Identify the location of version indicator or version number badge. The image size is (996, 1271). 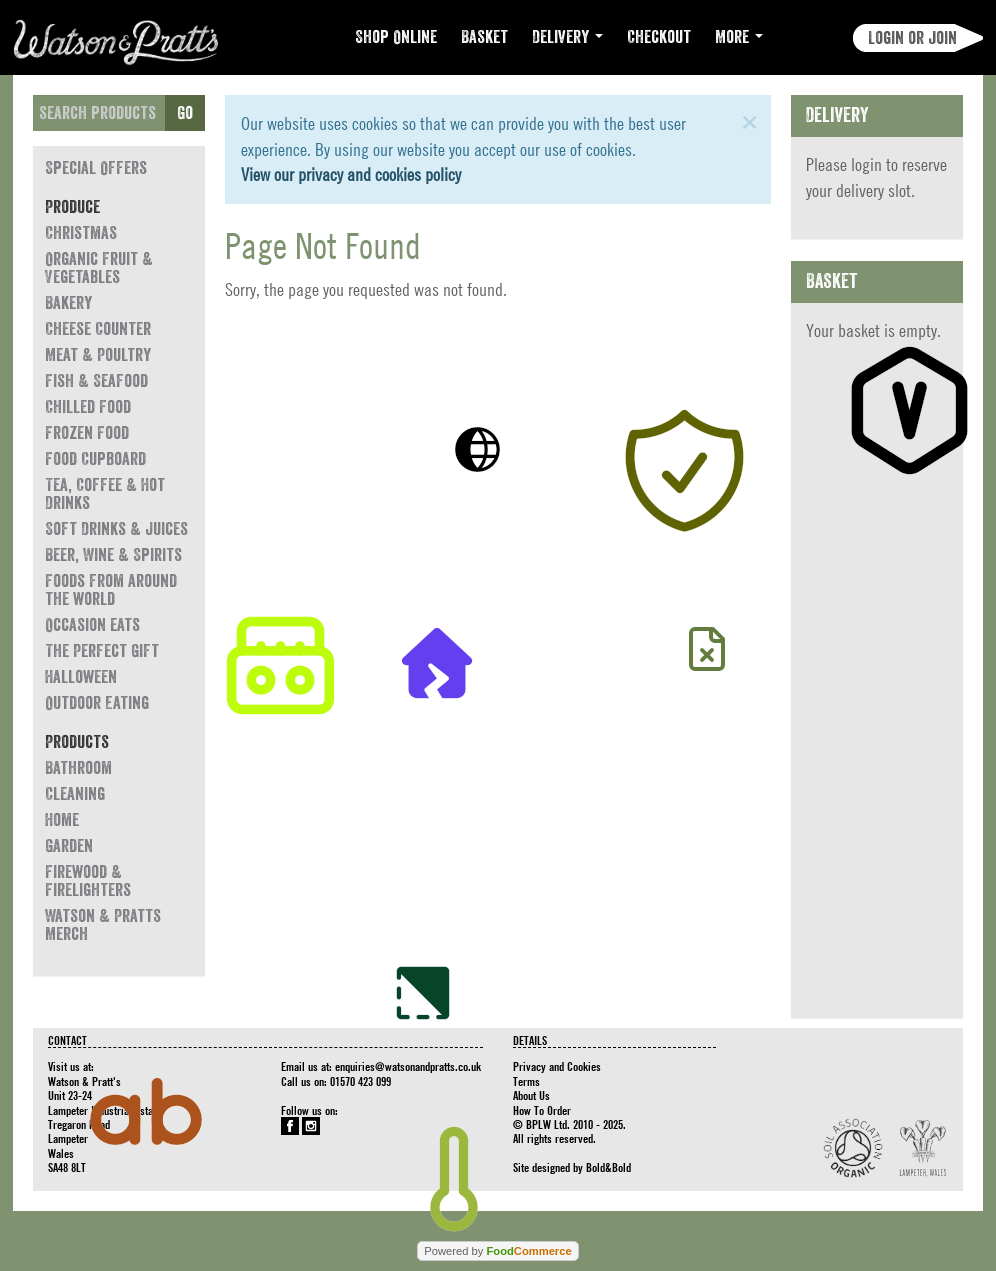
(909, 410).